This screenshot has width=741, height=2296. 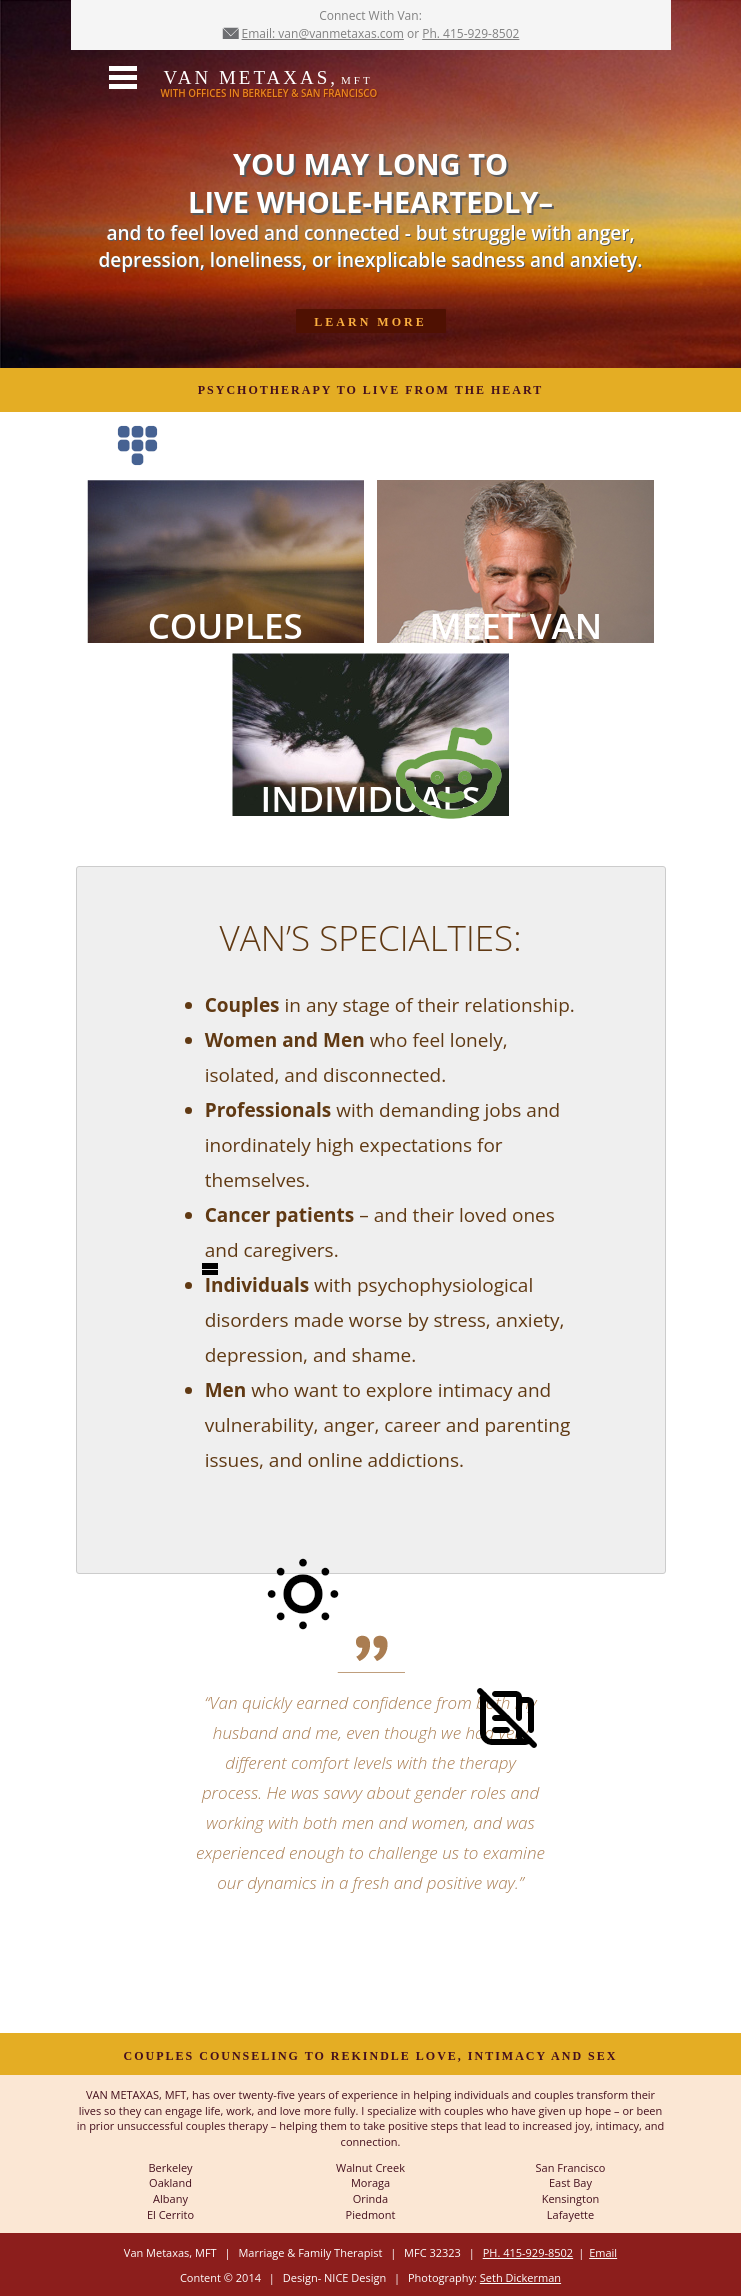 What do you see at coordinates (137, 445) in the screenshot?
I see `open the phone dialpad` at bounding box center [137, 445].